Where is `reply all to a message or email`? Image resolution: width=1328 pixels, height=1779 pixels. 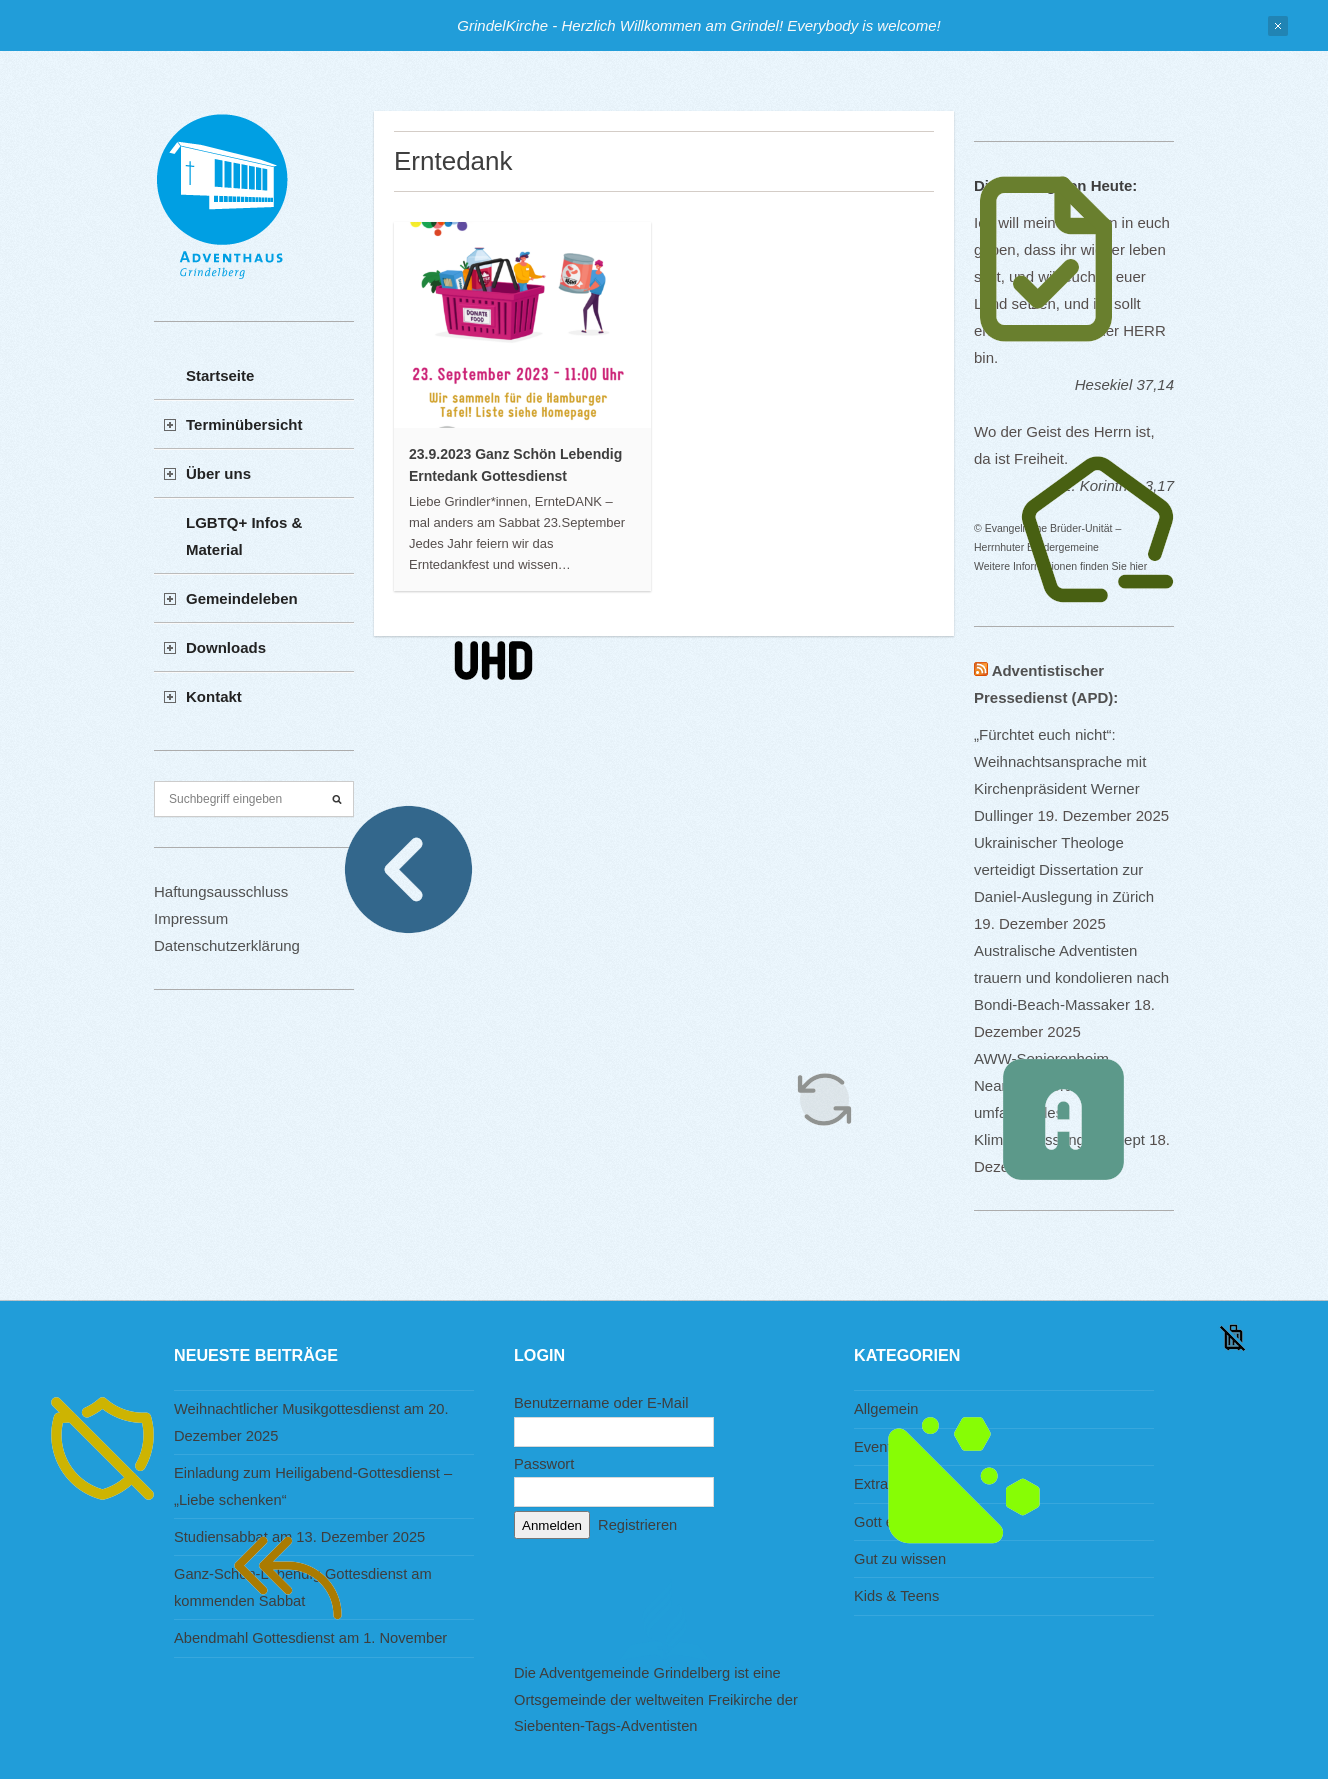
reply all to a message or email is located at coordinates (288, 1578).